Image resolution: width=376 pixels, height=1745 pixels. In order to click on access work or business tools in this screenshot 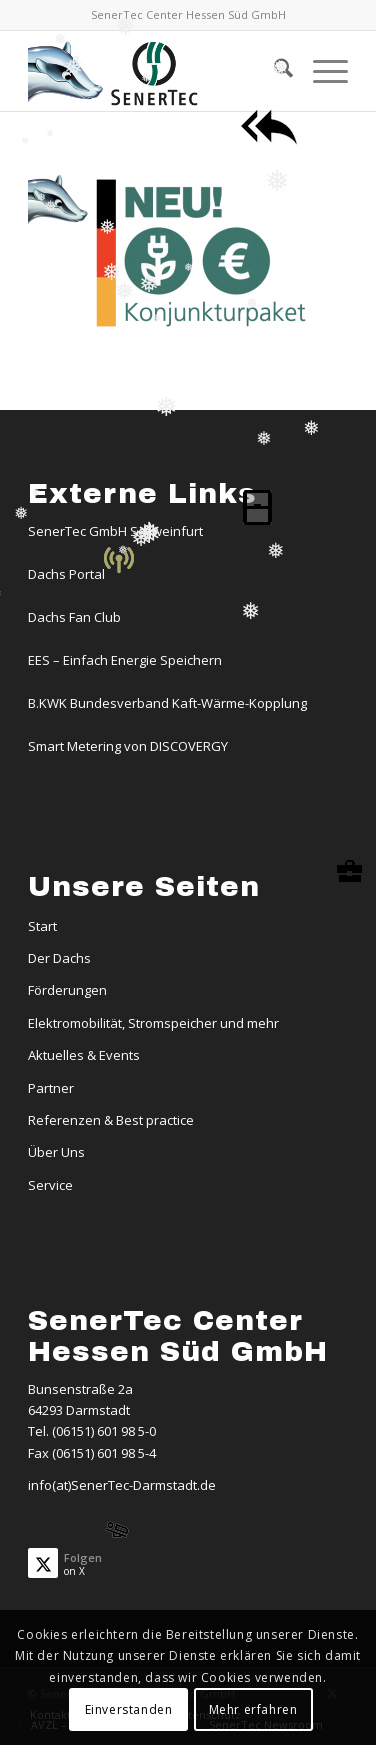, I will do `click(350, 871)`.